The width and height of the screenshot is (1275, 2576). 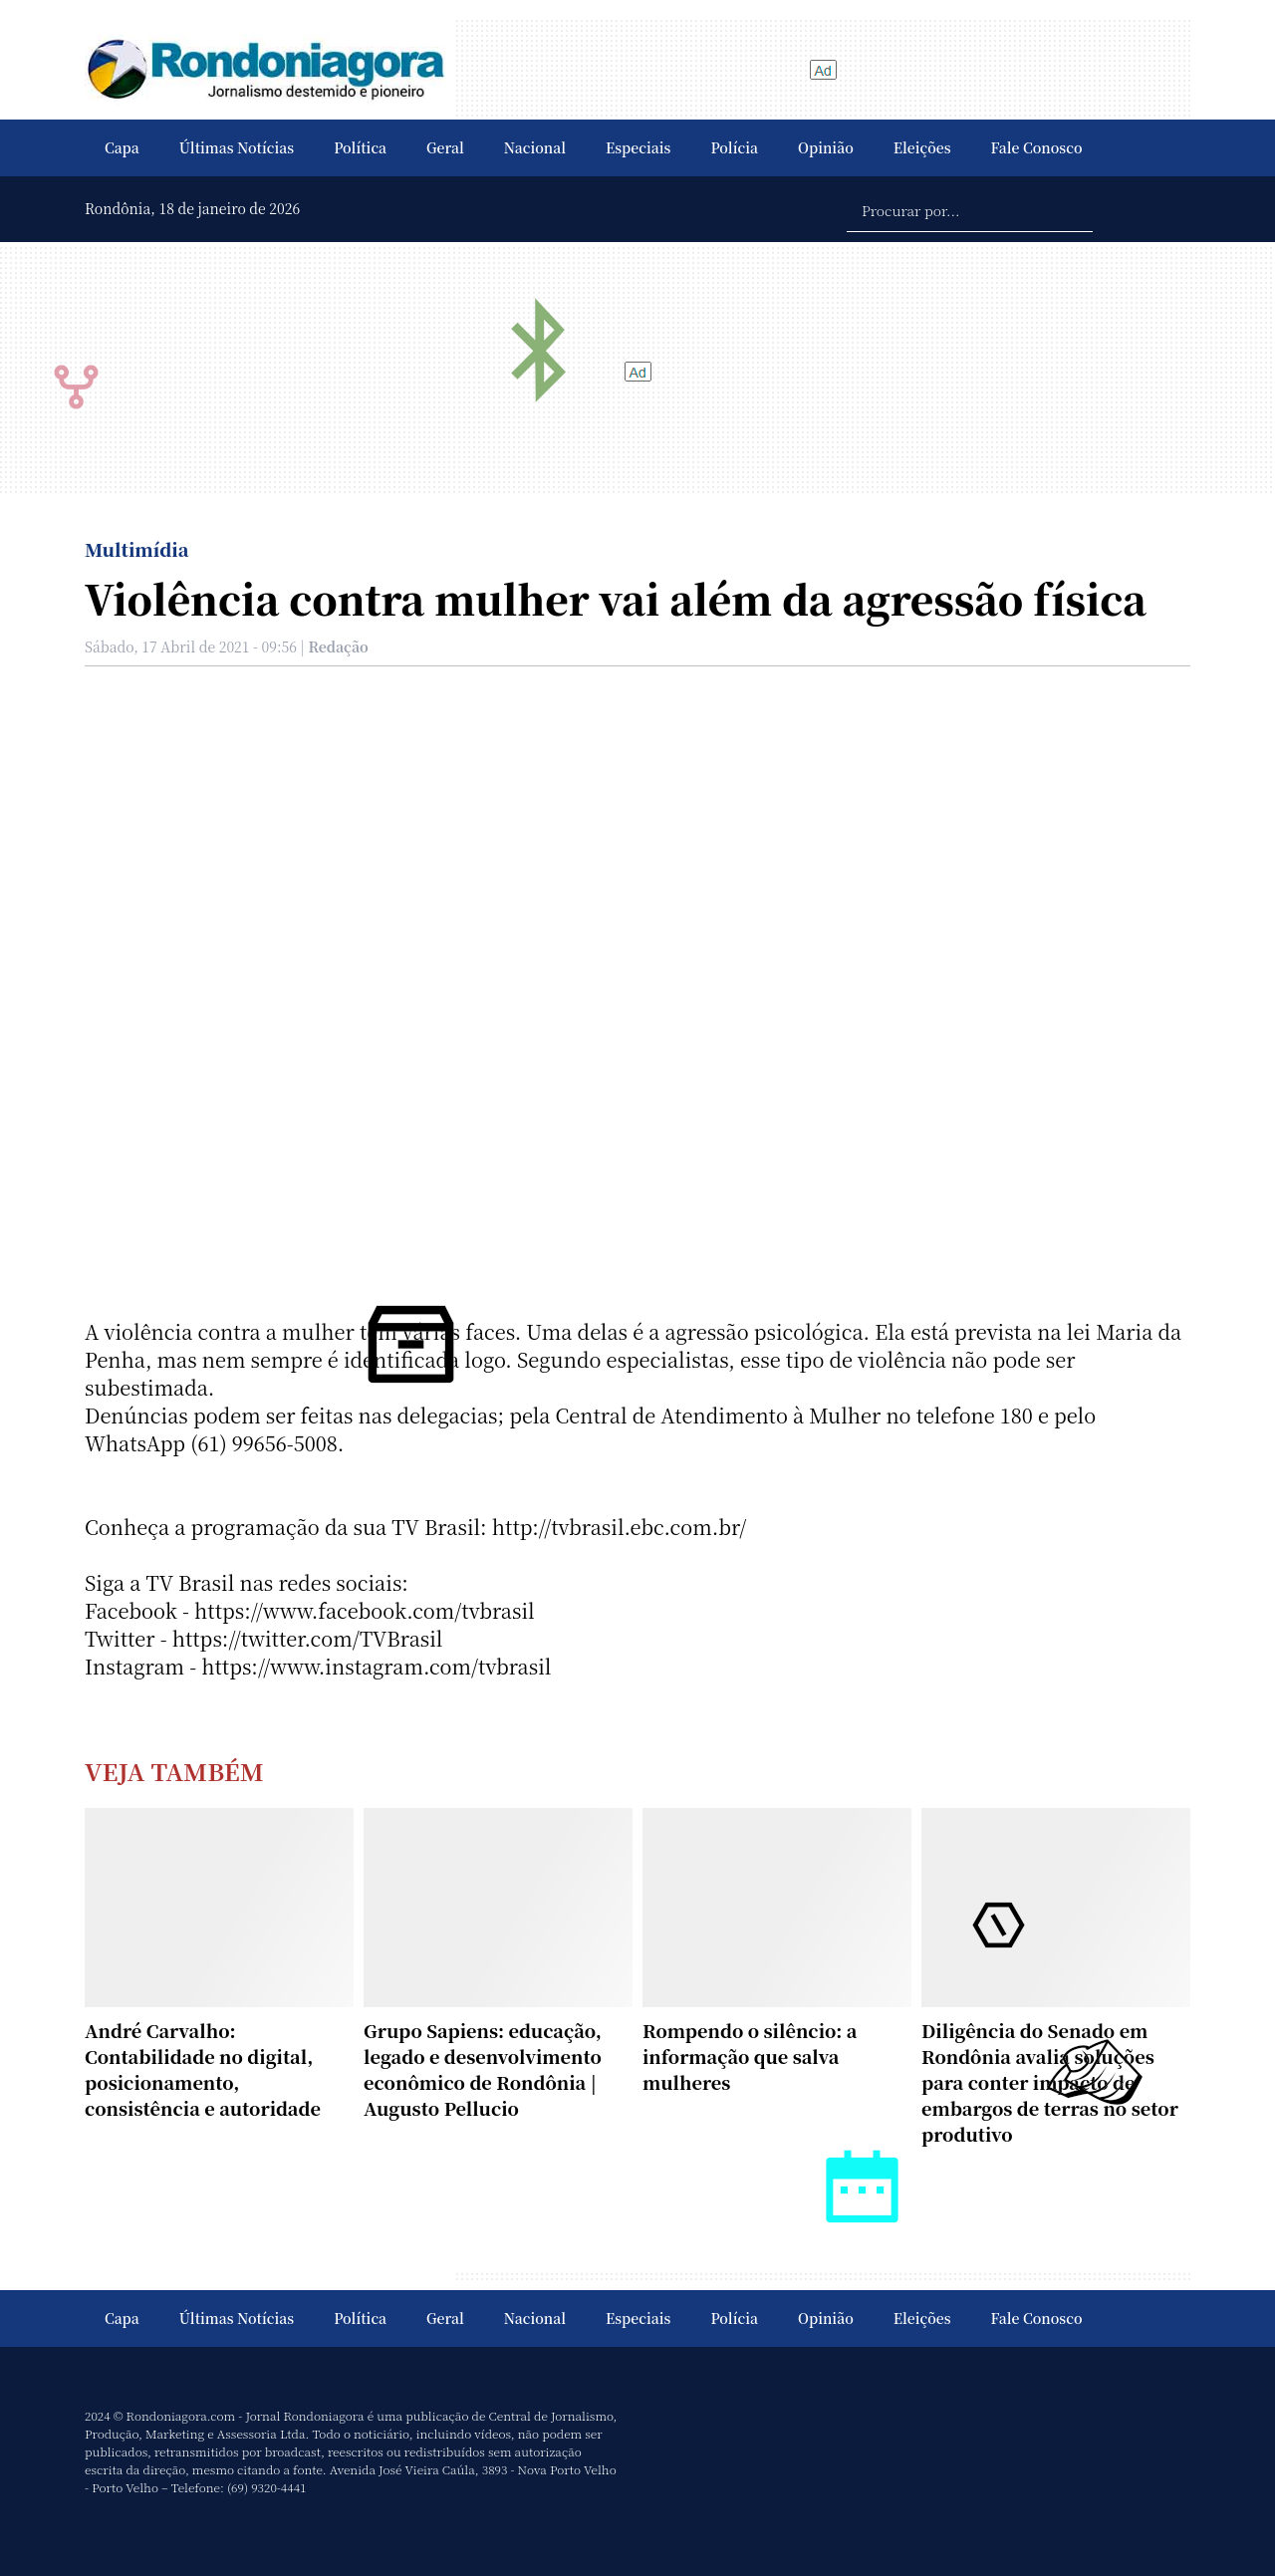 I want to click on fork a repository, so click(x=76, y=386).